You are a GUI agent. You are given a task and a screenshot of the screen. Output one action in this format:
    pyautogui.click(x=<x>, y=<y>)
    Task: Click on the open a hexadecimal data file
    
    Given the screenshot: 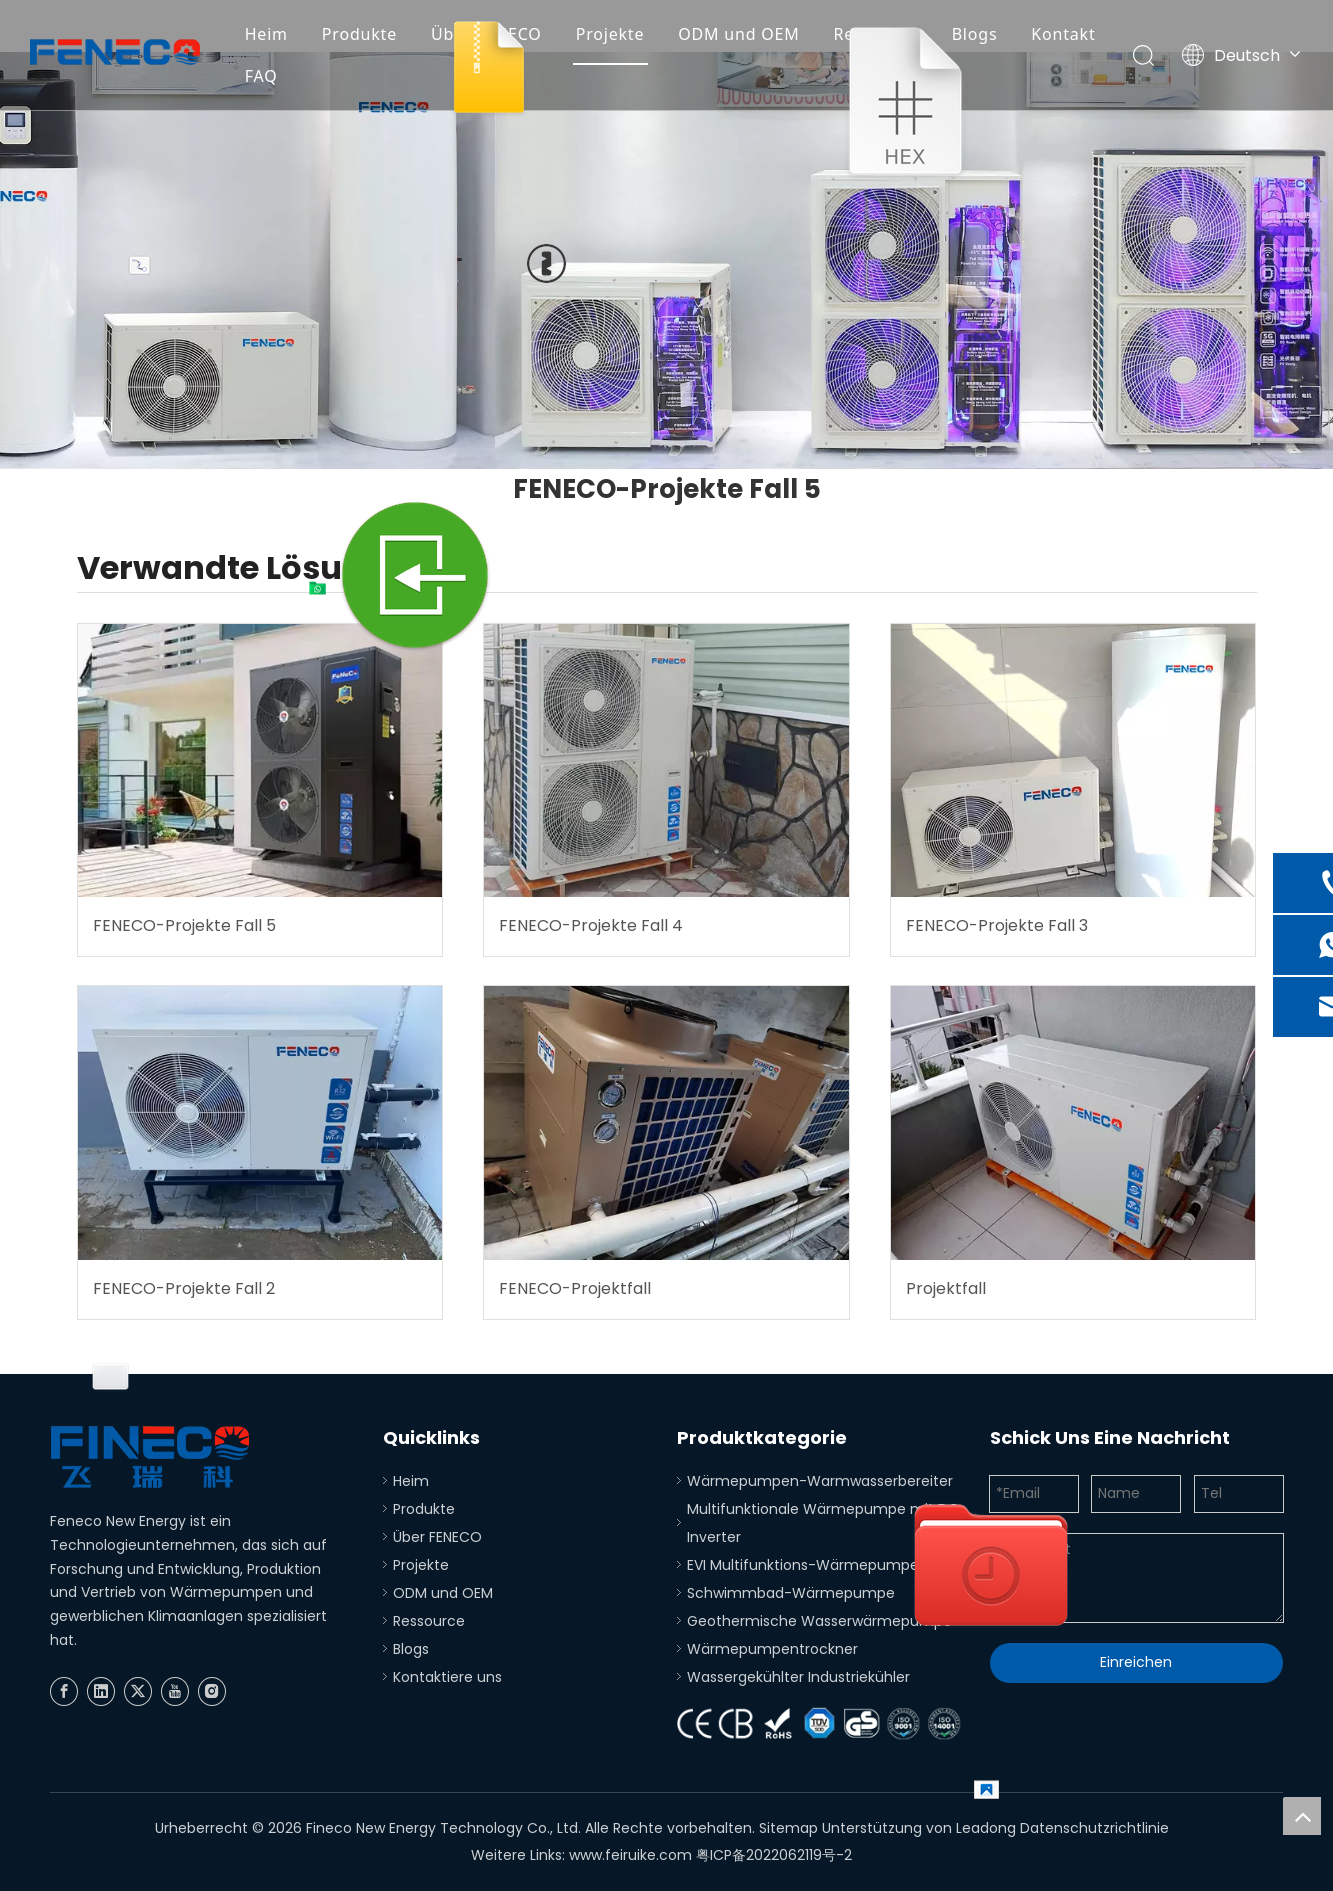 What is the action you would take?
    pyautogui.click(x=905, y=103)
    